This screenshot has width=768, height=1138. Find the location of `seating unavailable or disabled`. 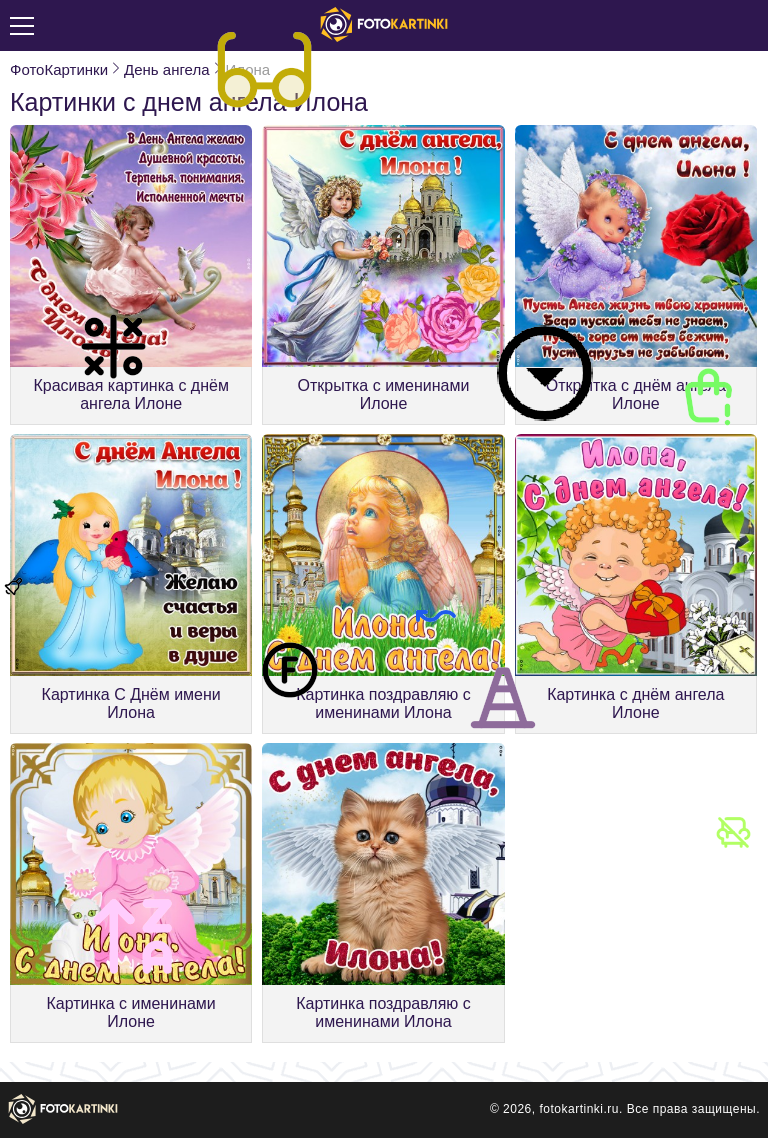

seating unavailable or disabled is located at coordinates (733, 832).